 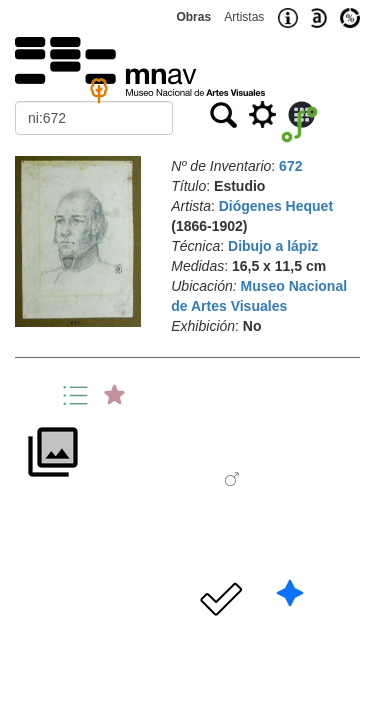 What do you see at coordinates (299, 124) in the screenshot?
I see `view route between two points` at bounding box center [299, 124].